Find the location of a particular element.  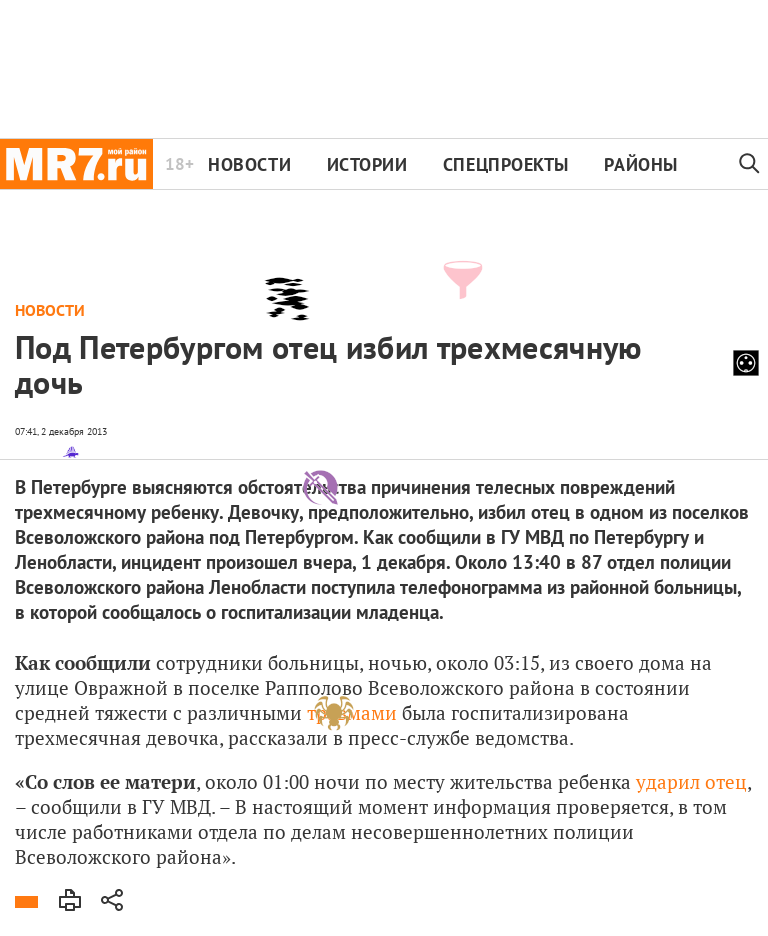

attack or combat action button is located at coordinates (320, 487).